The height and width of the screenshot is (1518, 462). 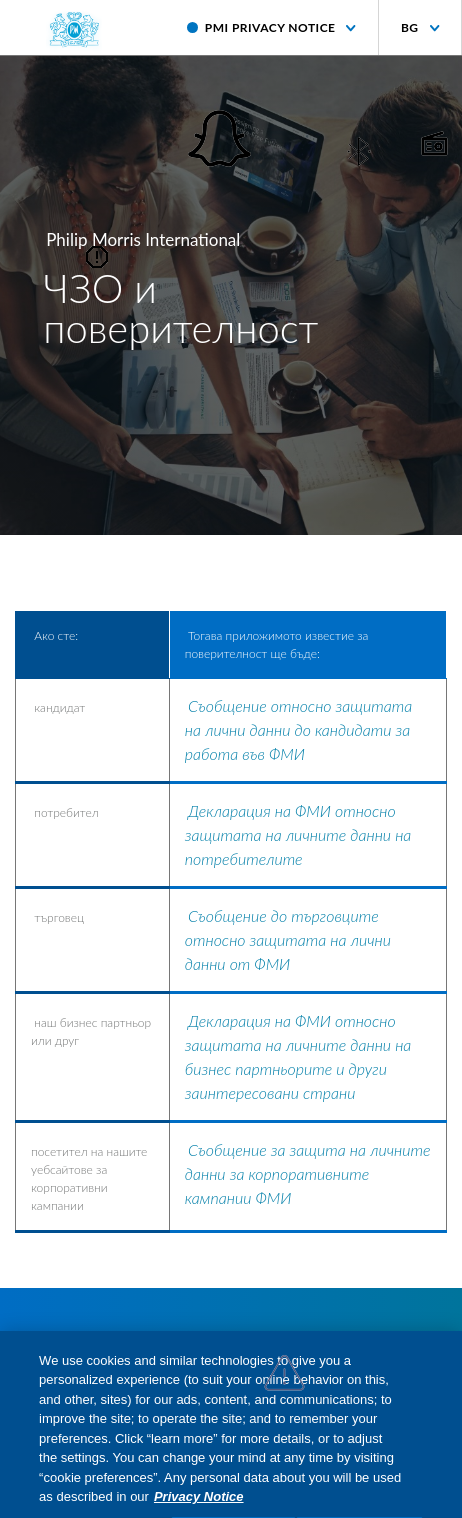 What do you see at coordinates (434, 145) in the screenshot?
I see `open radio or audio streaming` at bounding box center [434, 145].